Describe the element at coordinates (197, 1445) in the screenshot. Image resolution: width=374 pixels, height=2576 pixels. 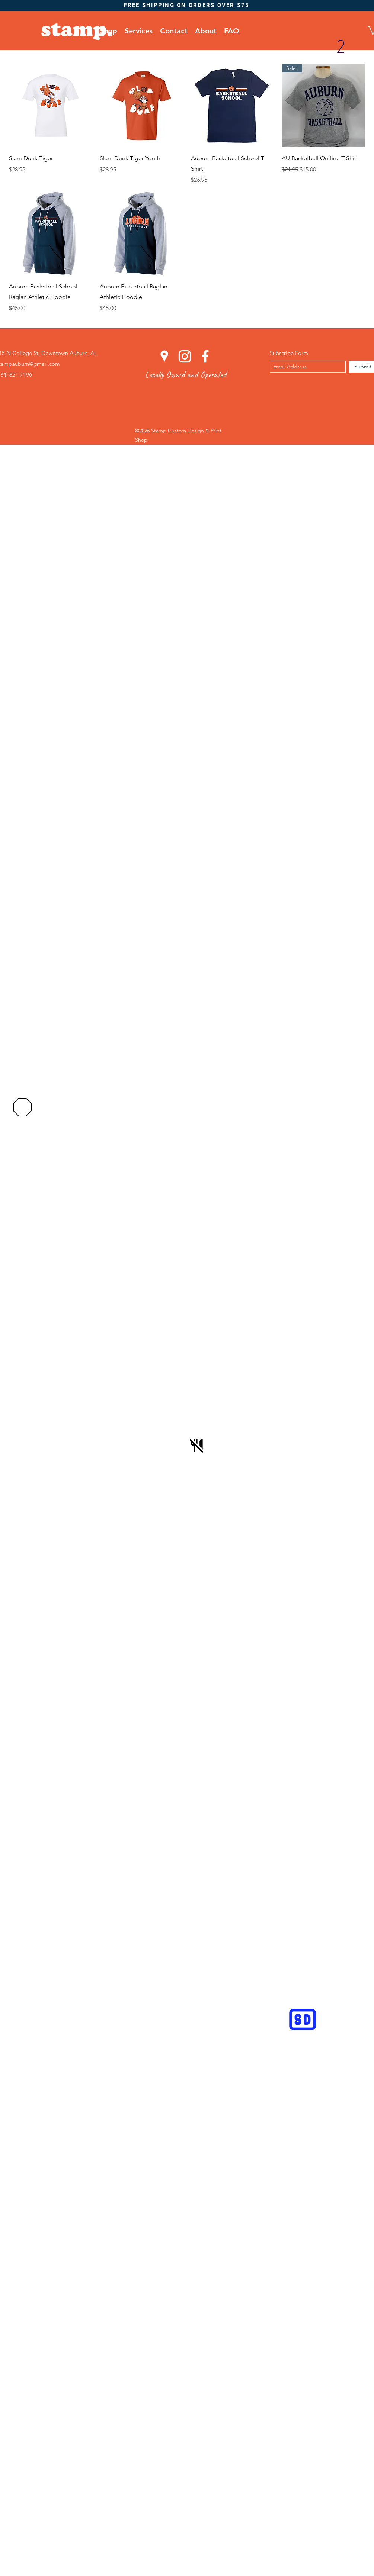
I see `indicates no food or meals available` at that location.